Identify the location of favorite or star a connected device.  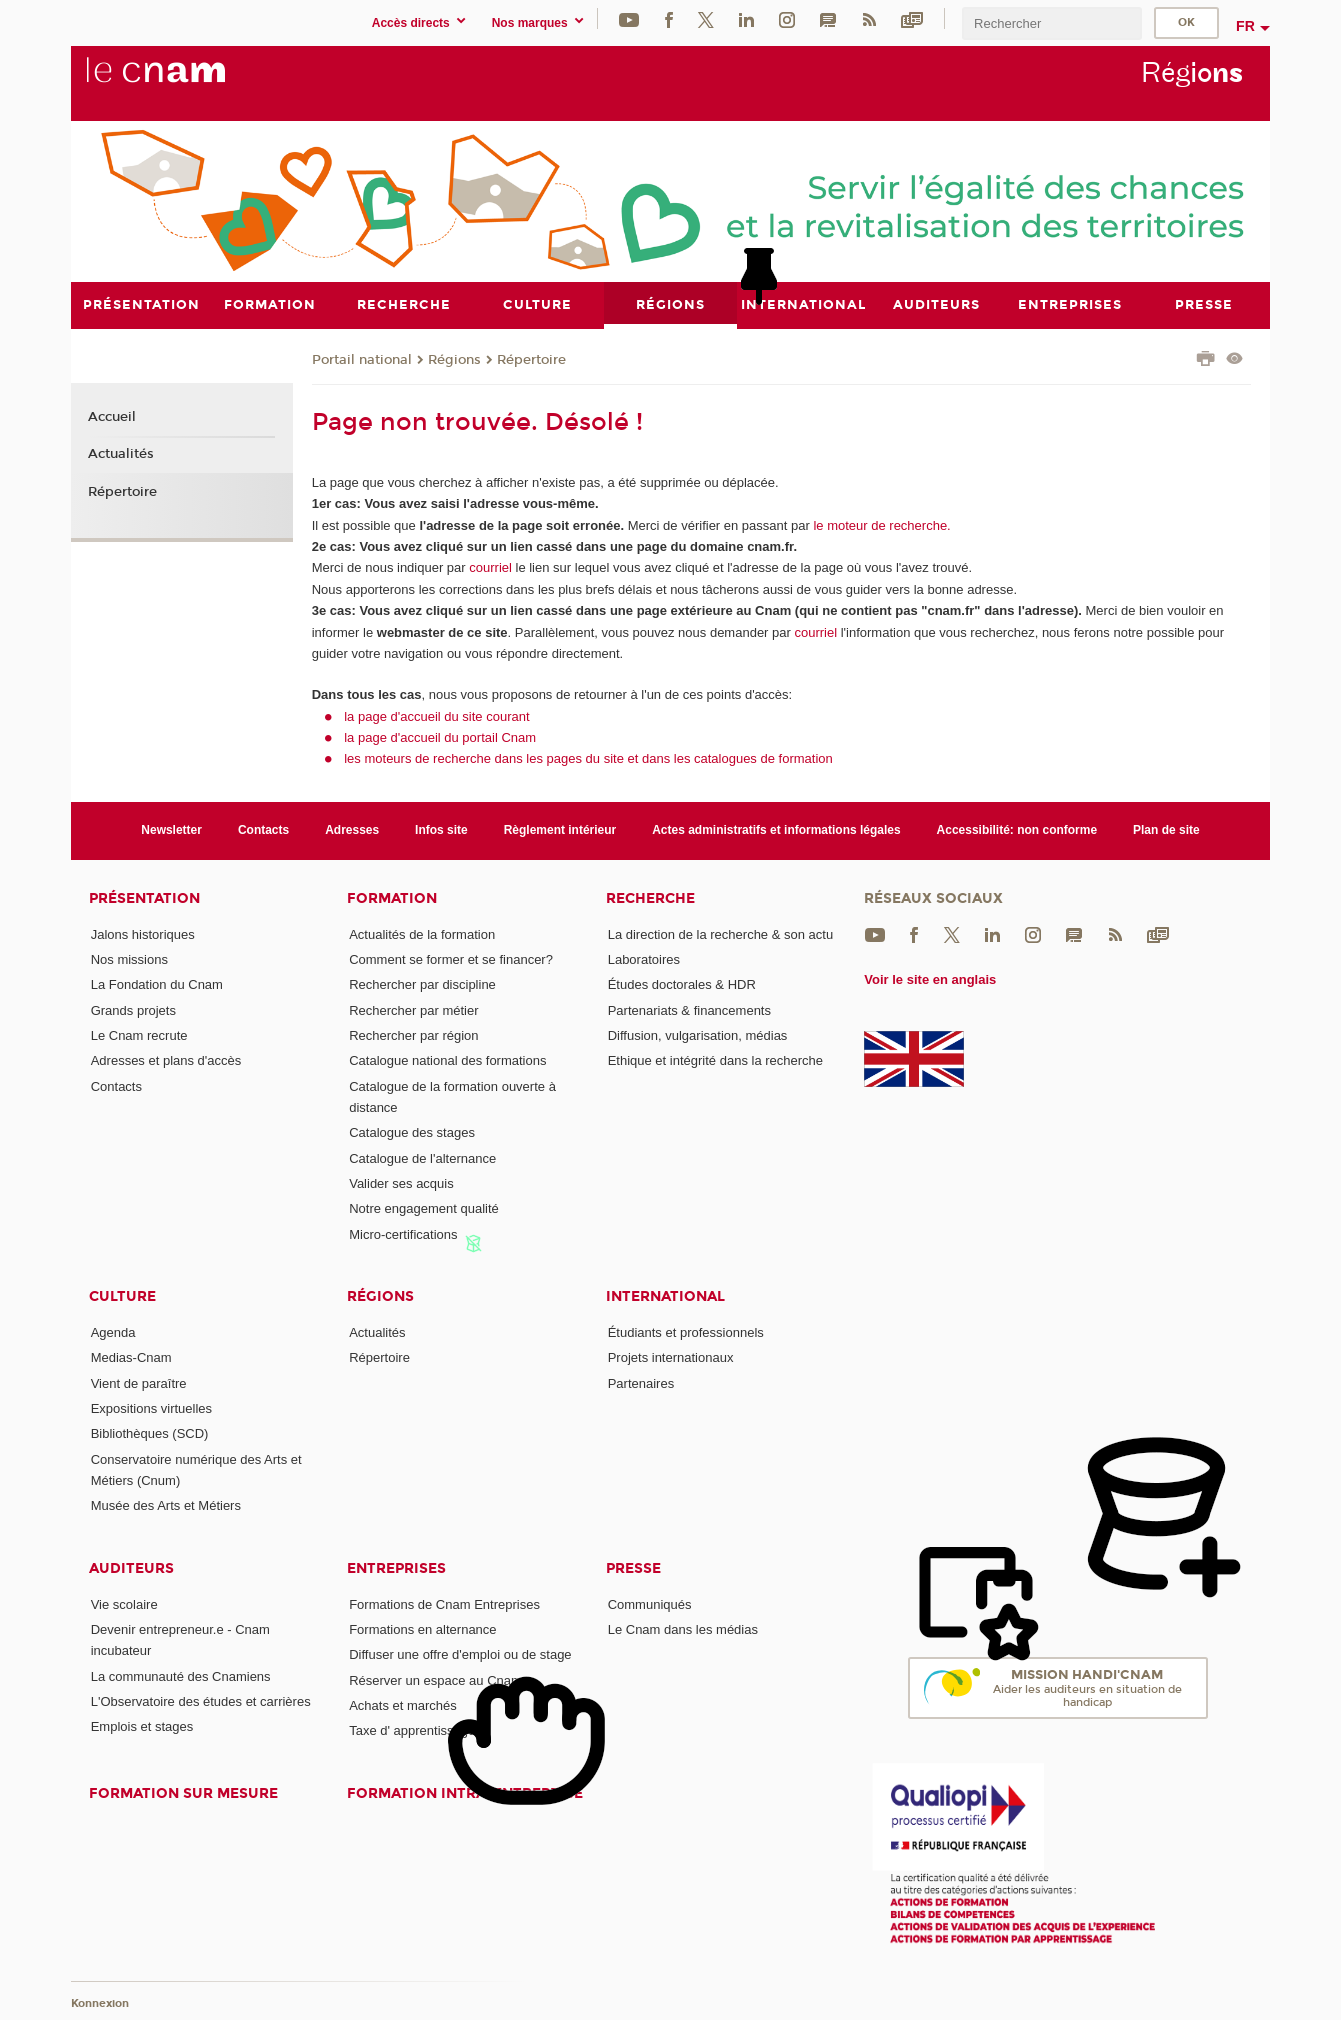
(976, 1598).